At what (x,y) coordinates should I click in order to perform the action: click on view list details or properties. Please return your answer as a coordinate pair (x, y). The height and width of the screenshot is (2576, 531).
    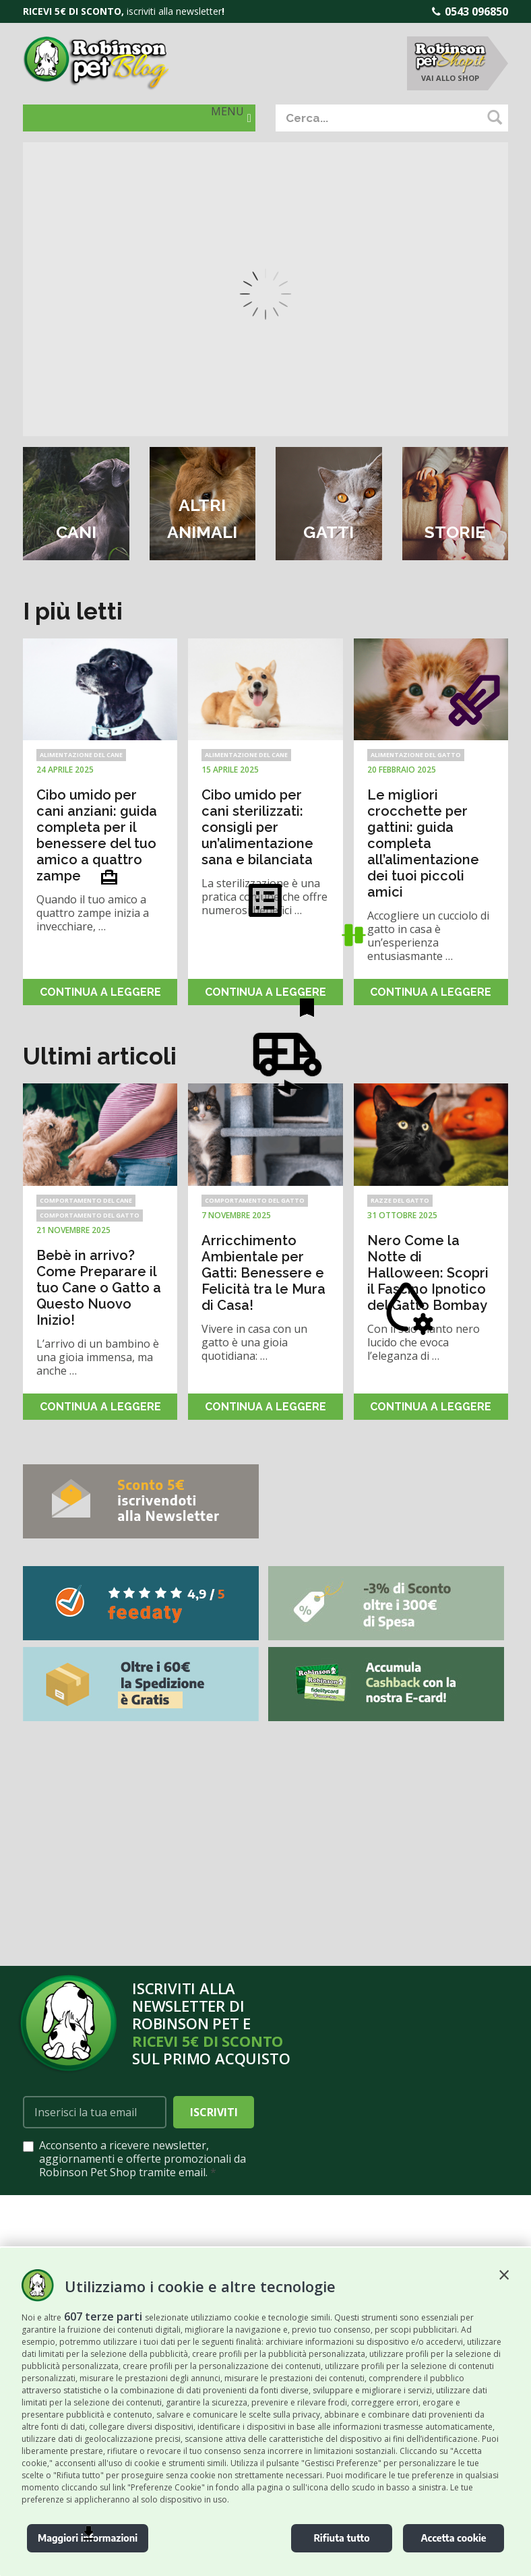
    Looking at the image, I should click on (265, 900).